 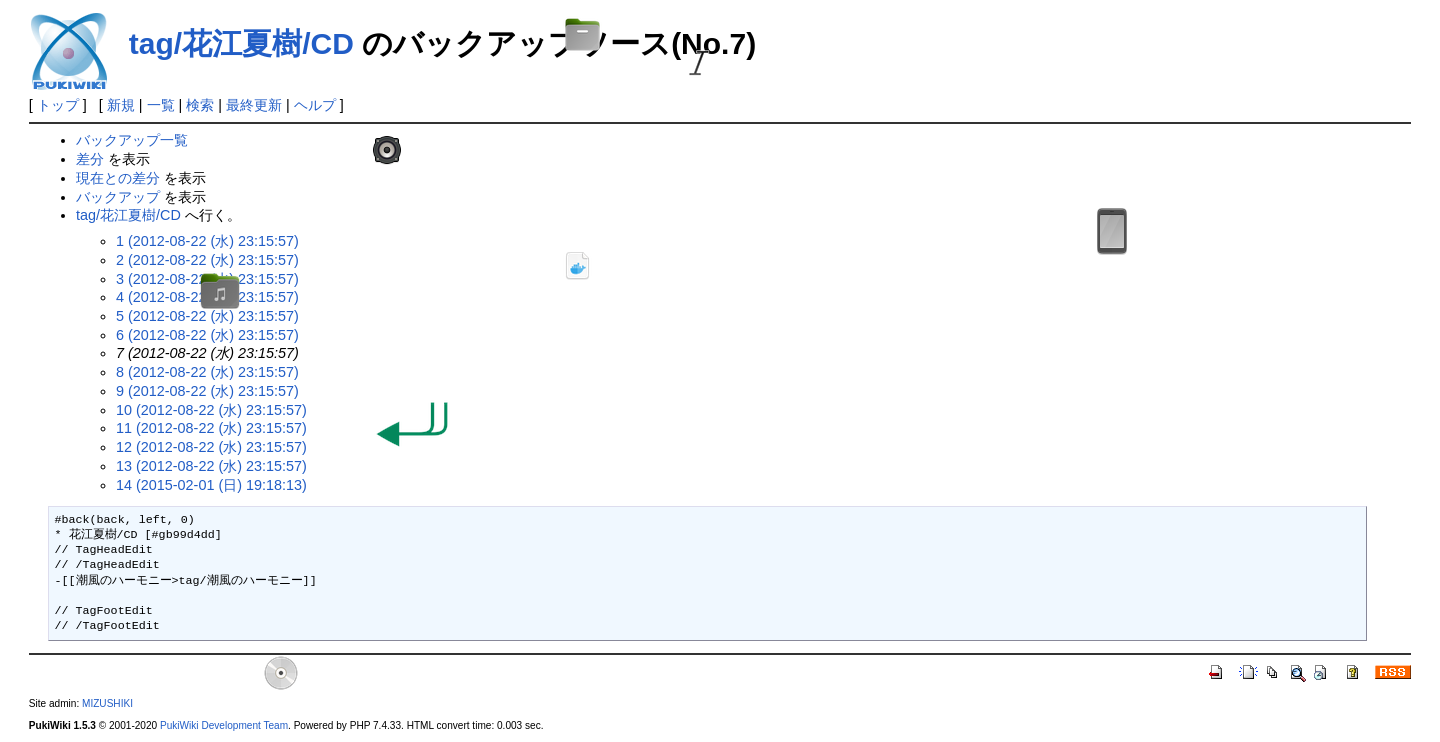 I want to click on dockerfile or docker configuration file, so click(x=577, y=265).